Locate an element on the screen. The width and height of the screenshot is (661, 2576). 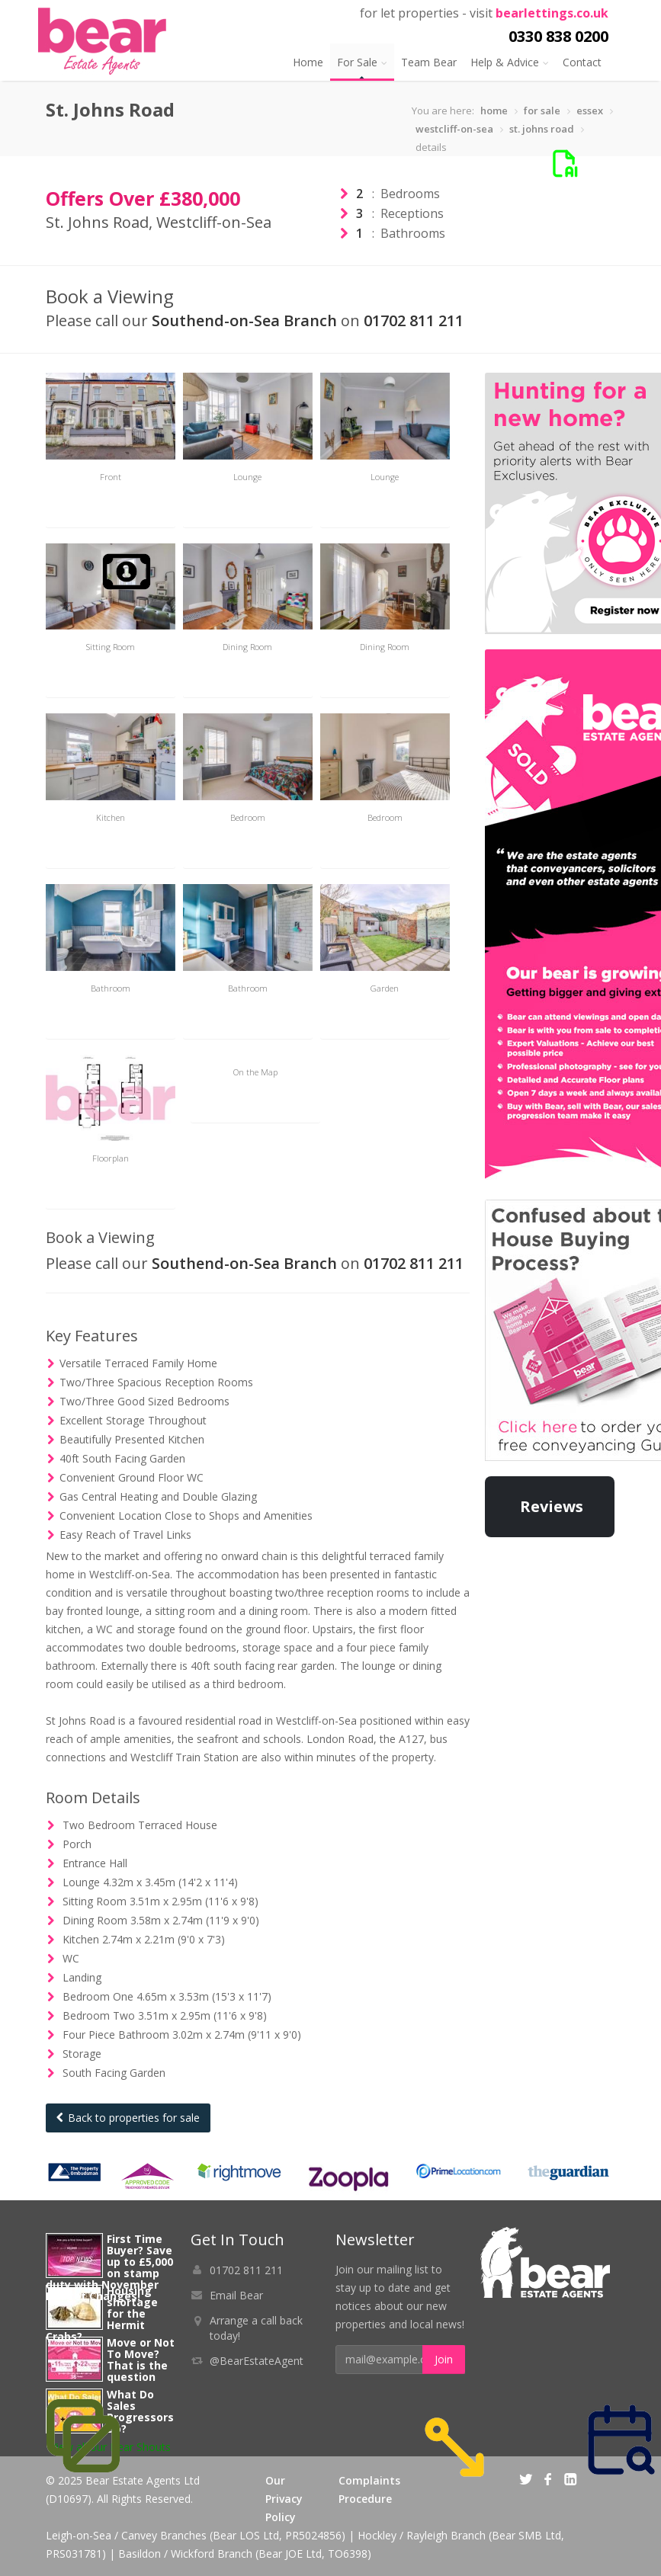
search for events or dates in calendar is located at coordinates (620, 2440).